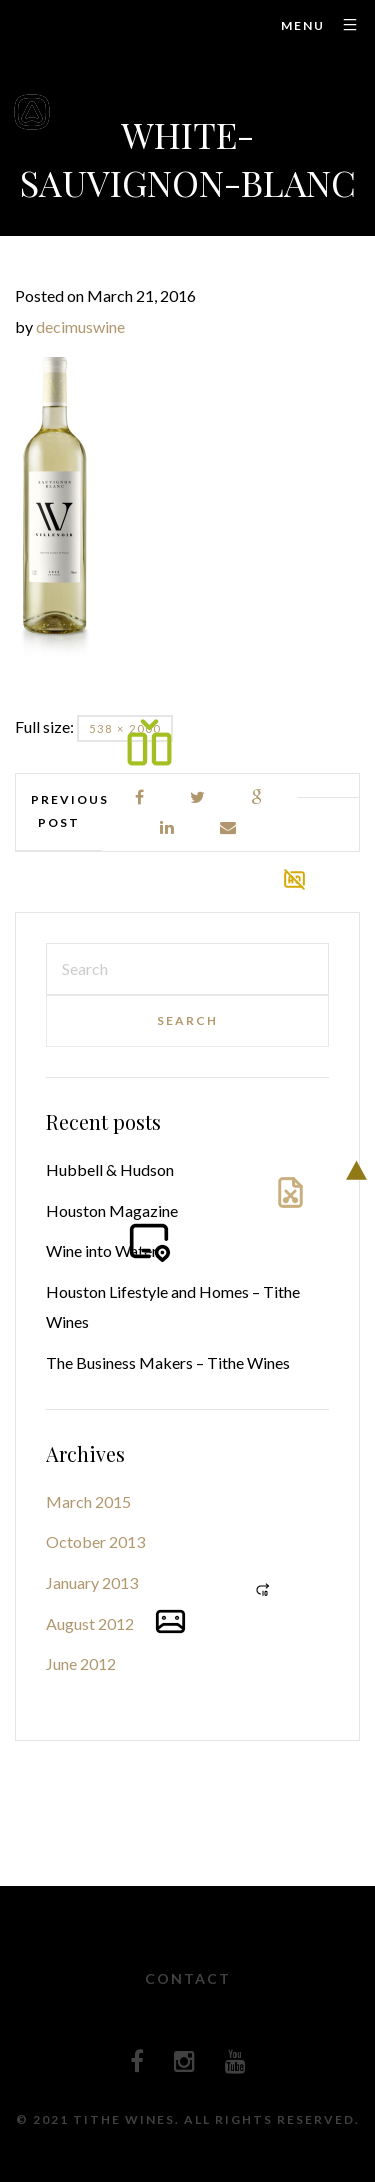 This screenshot has height=2182, width=375. What do you see at coordinates (294, 879) in the screenshot?
I see `ad-free mode enabled` at bounding box center [294, 879].